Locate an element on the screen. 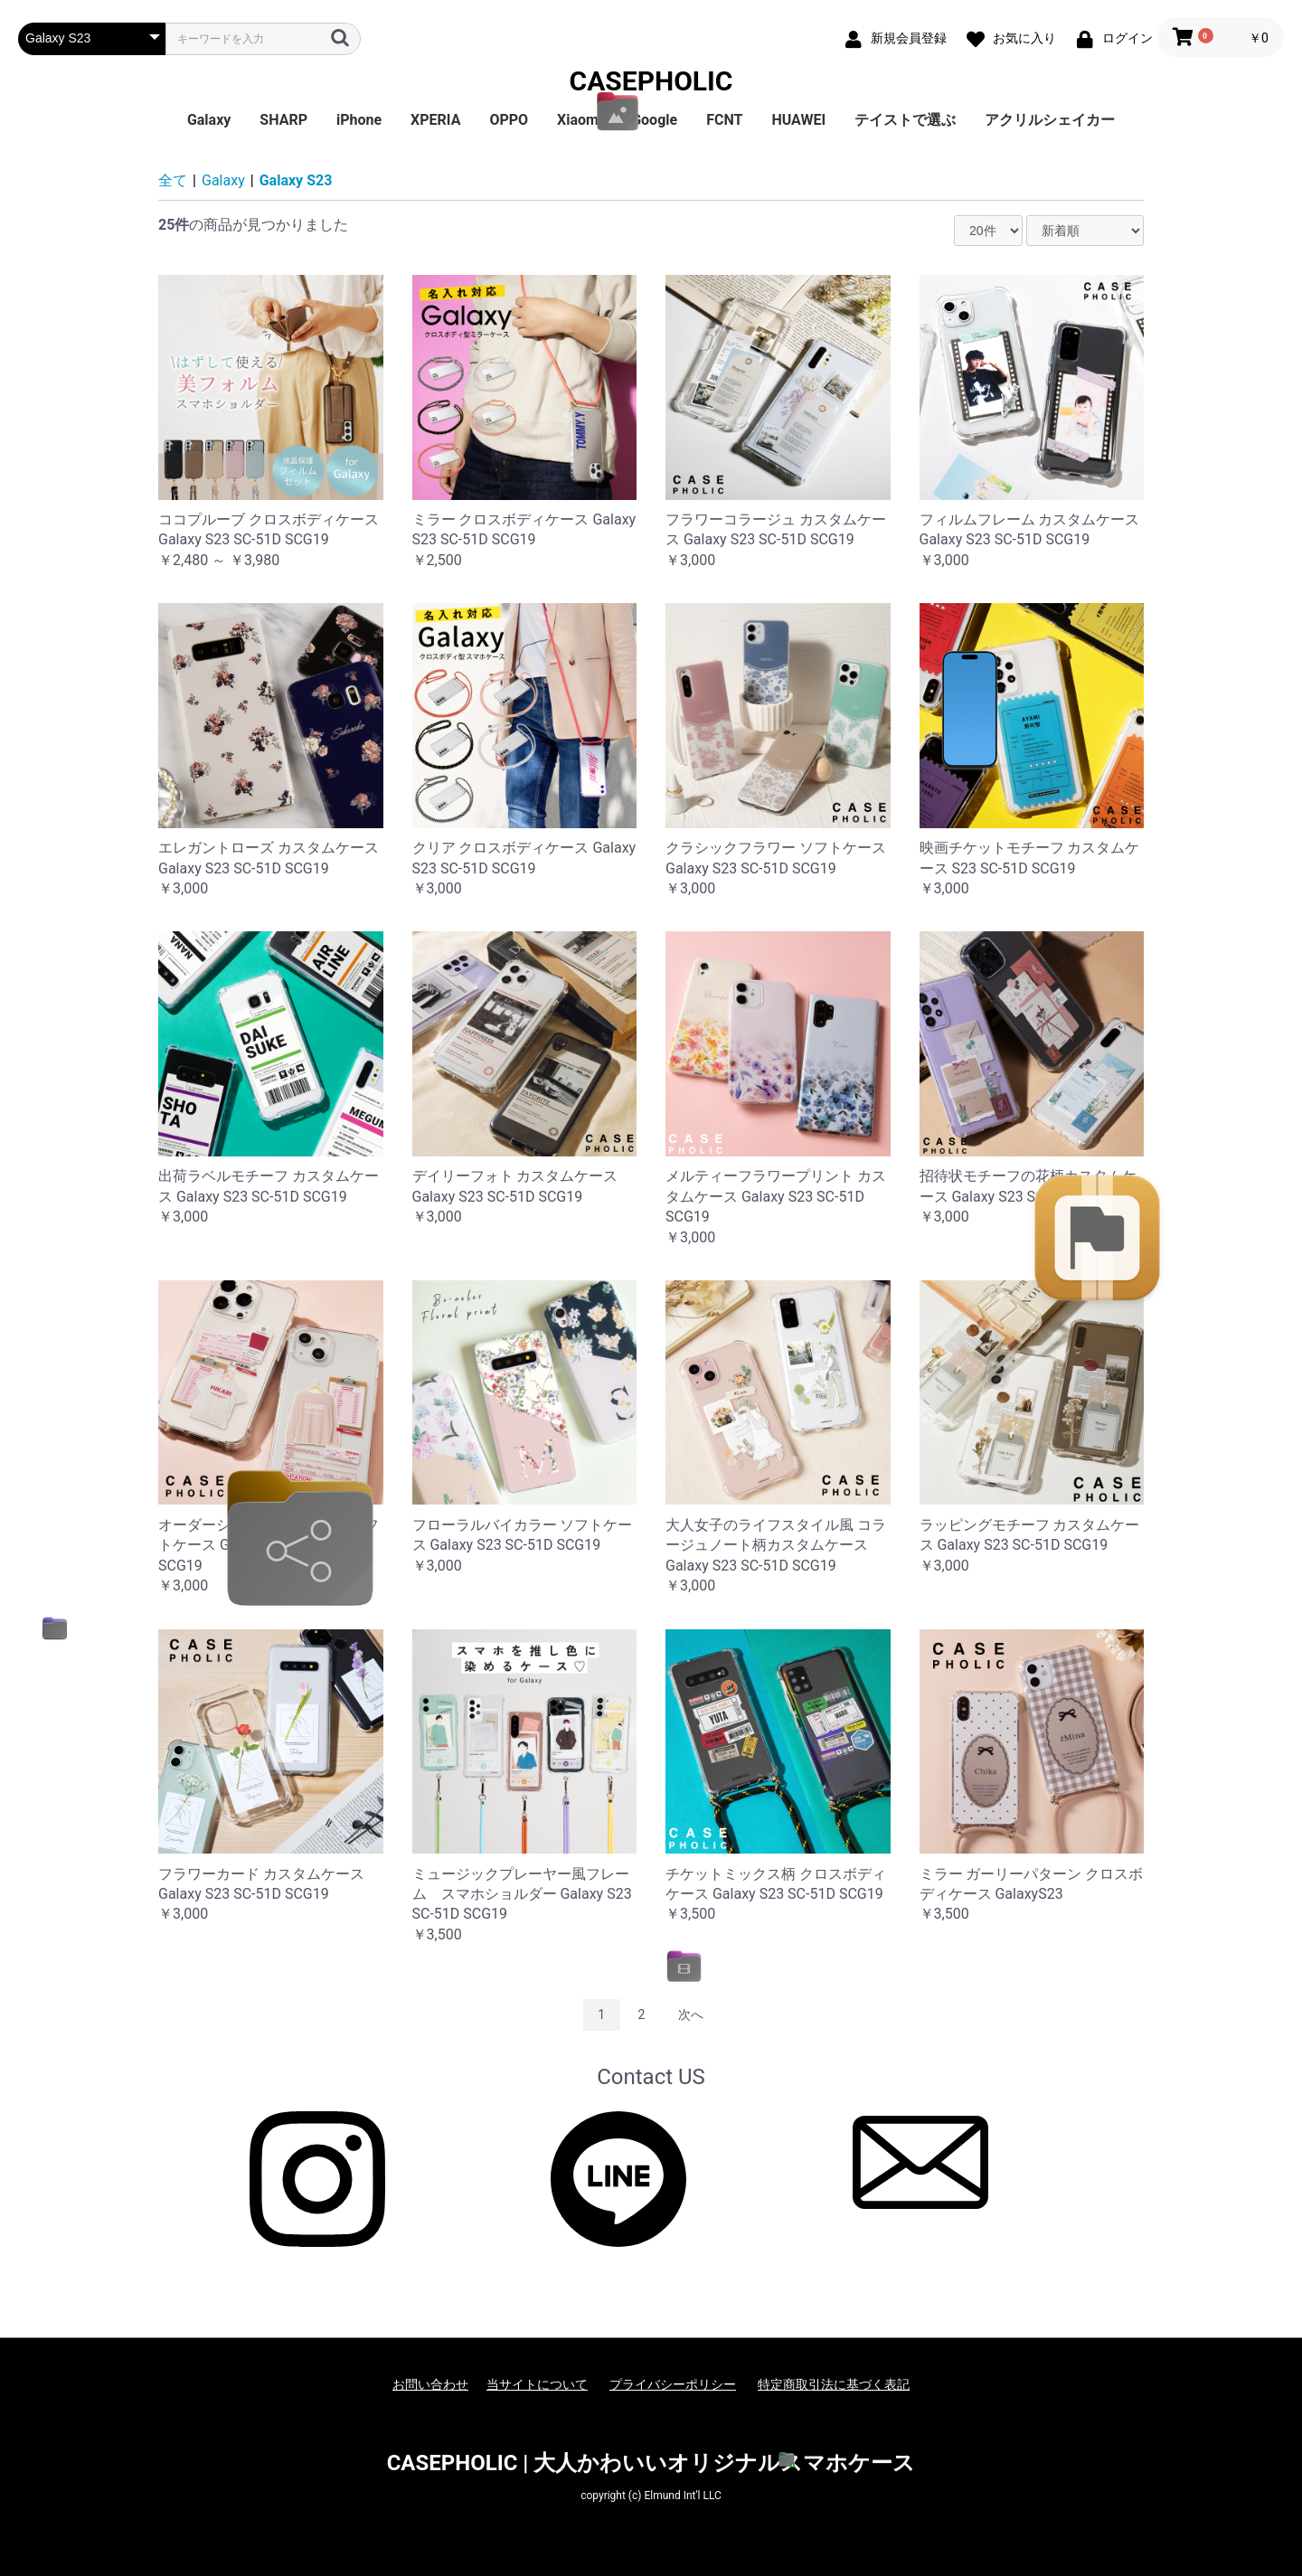 This screenshot has width=1302, height=2576. open your videos folder is located at coordinates (684, 1966).